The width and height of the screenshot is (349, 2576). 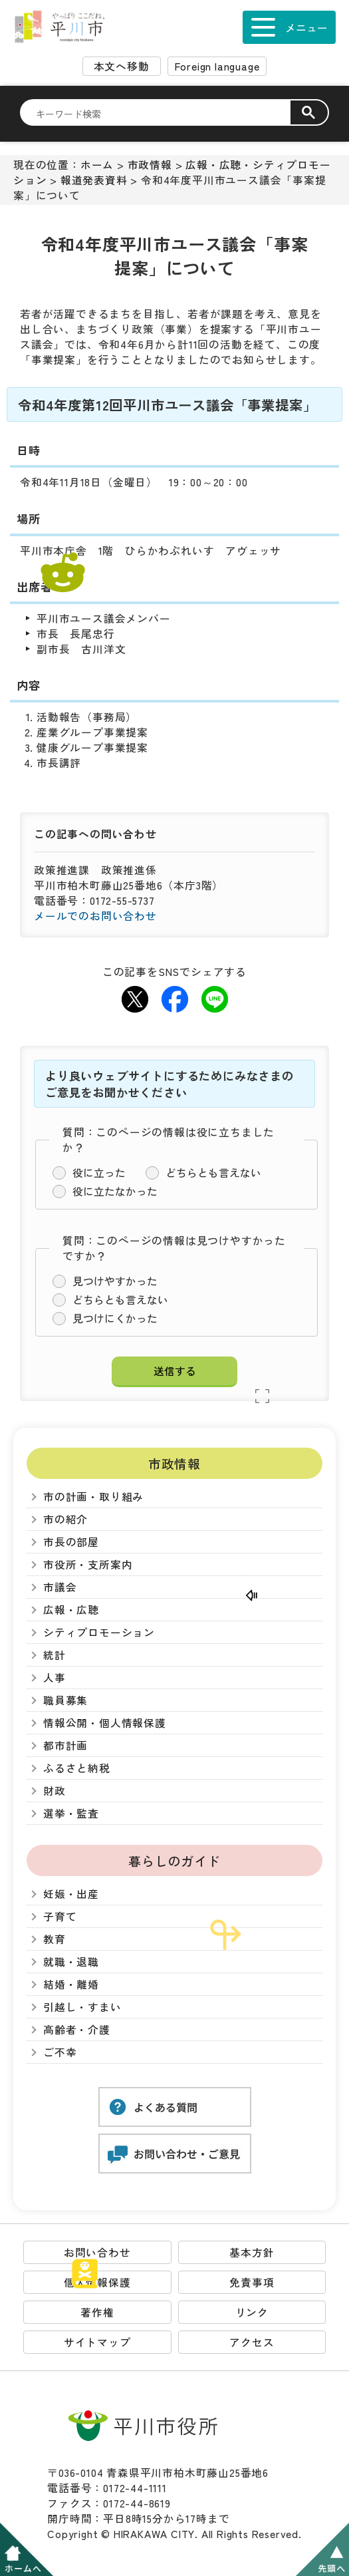 What do you see at coordinates (262, 1396) in the screenshot?
I see `expand to fullscreen mode` at bounding box center [262, 1396].